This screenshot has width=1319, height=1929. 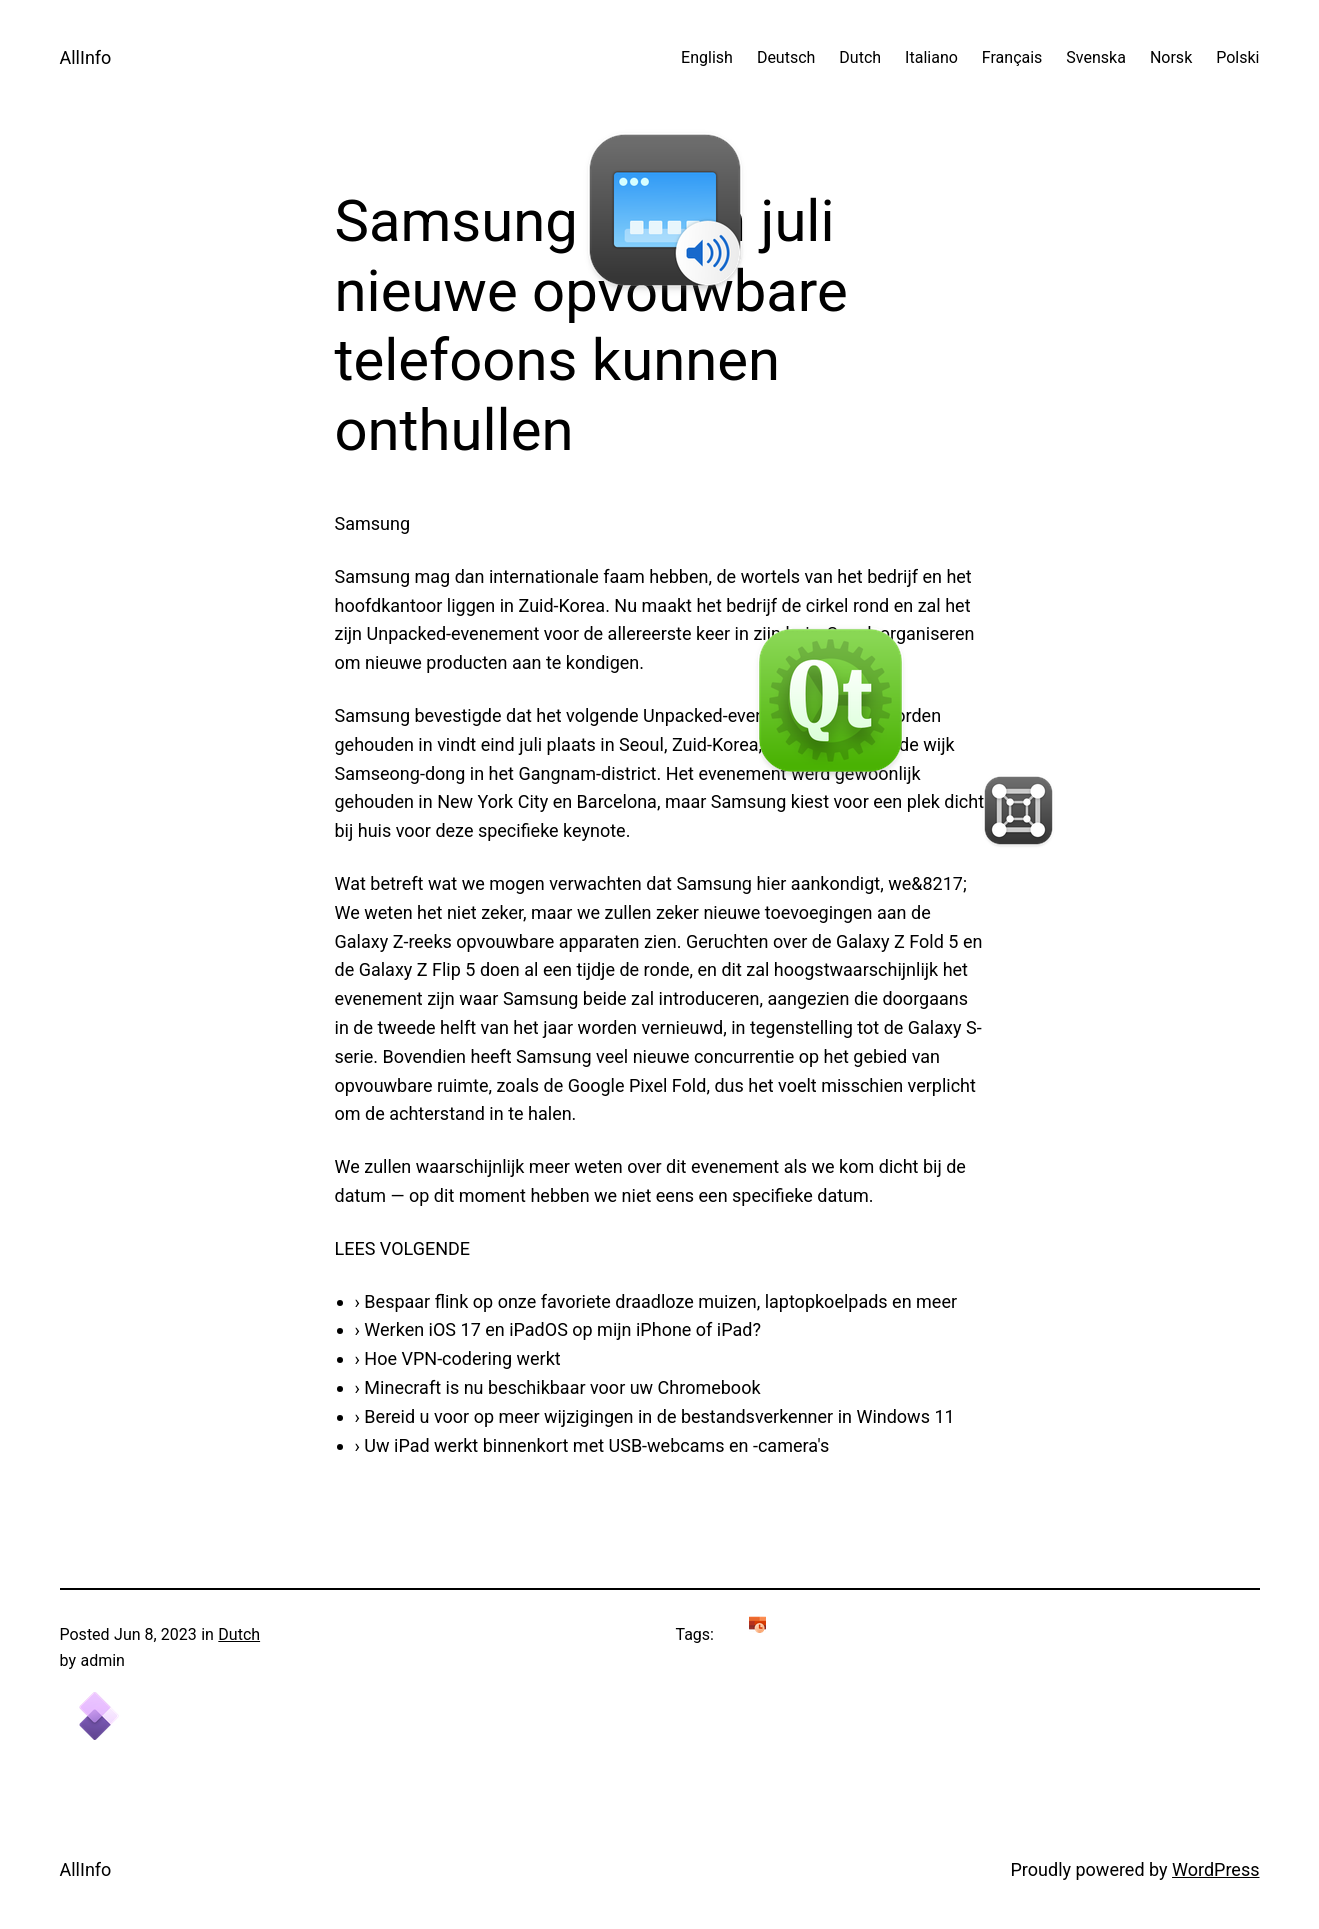 What do you see at coordinates (1018, 810) in the screenshot?
I see `open gnome boxes virtual machine manager` at bounding box center [1018, 810].